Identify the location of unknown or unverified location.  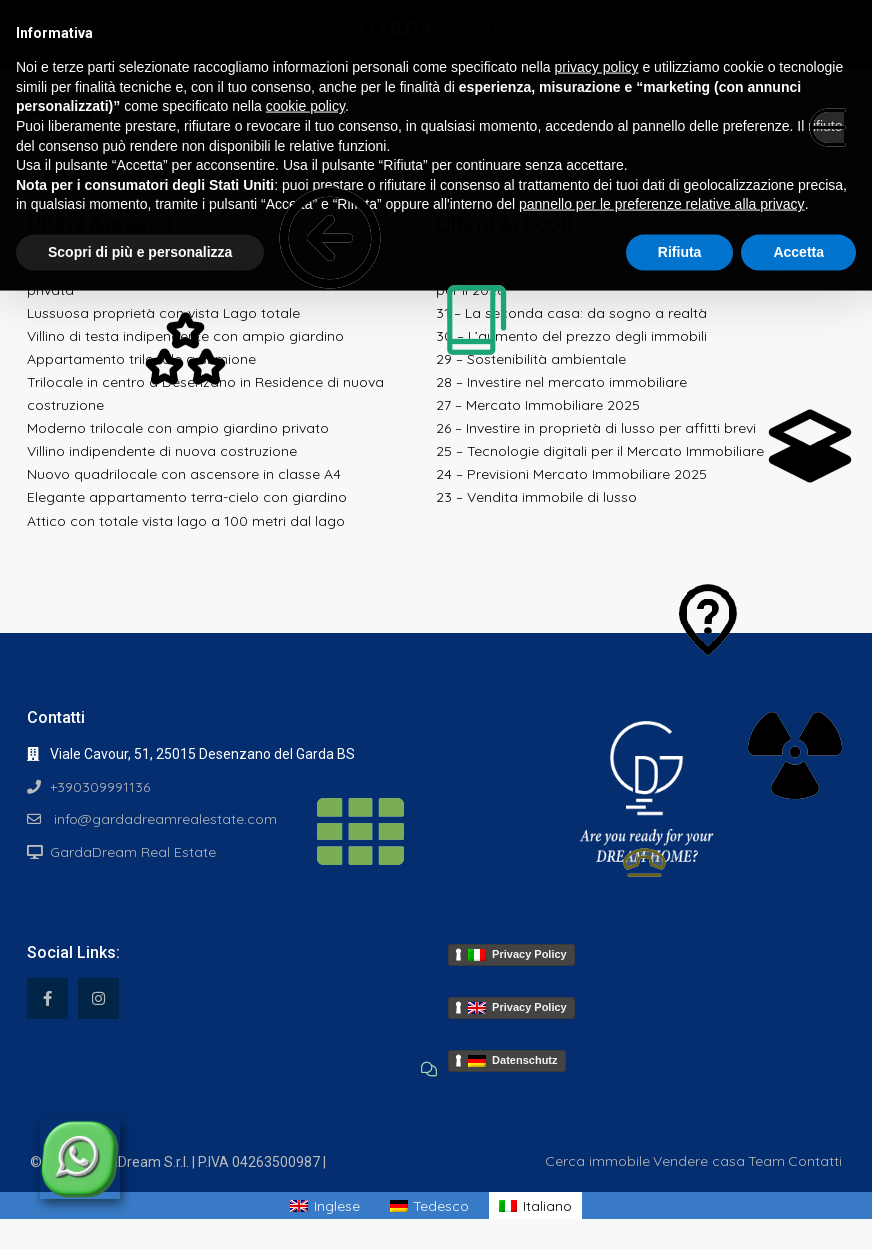
(708, 620).